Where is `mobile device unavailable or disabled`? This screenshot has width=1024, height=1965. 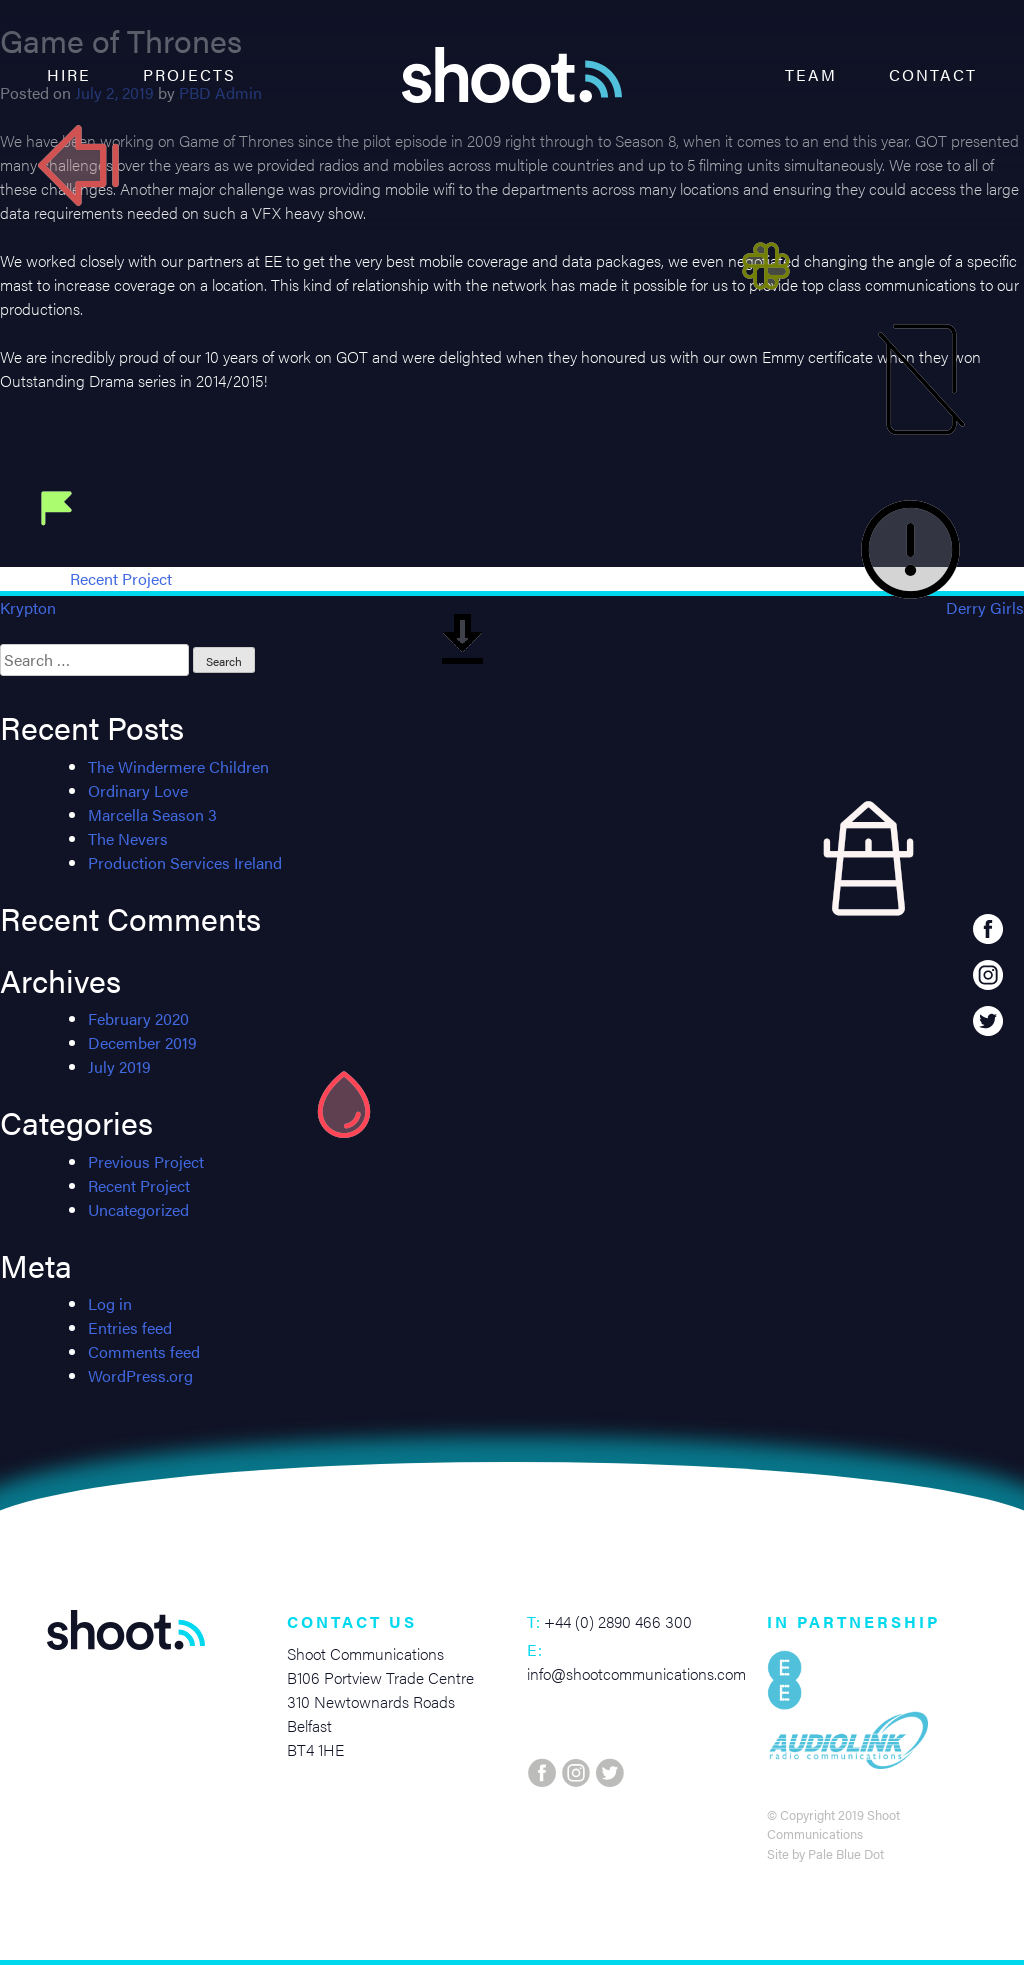
mobile device unavailable or disabled is located at coordinates (921, 379).